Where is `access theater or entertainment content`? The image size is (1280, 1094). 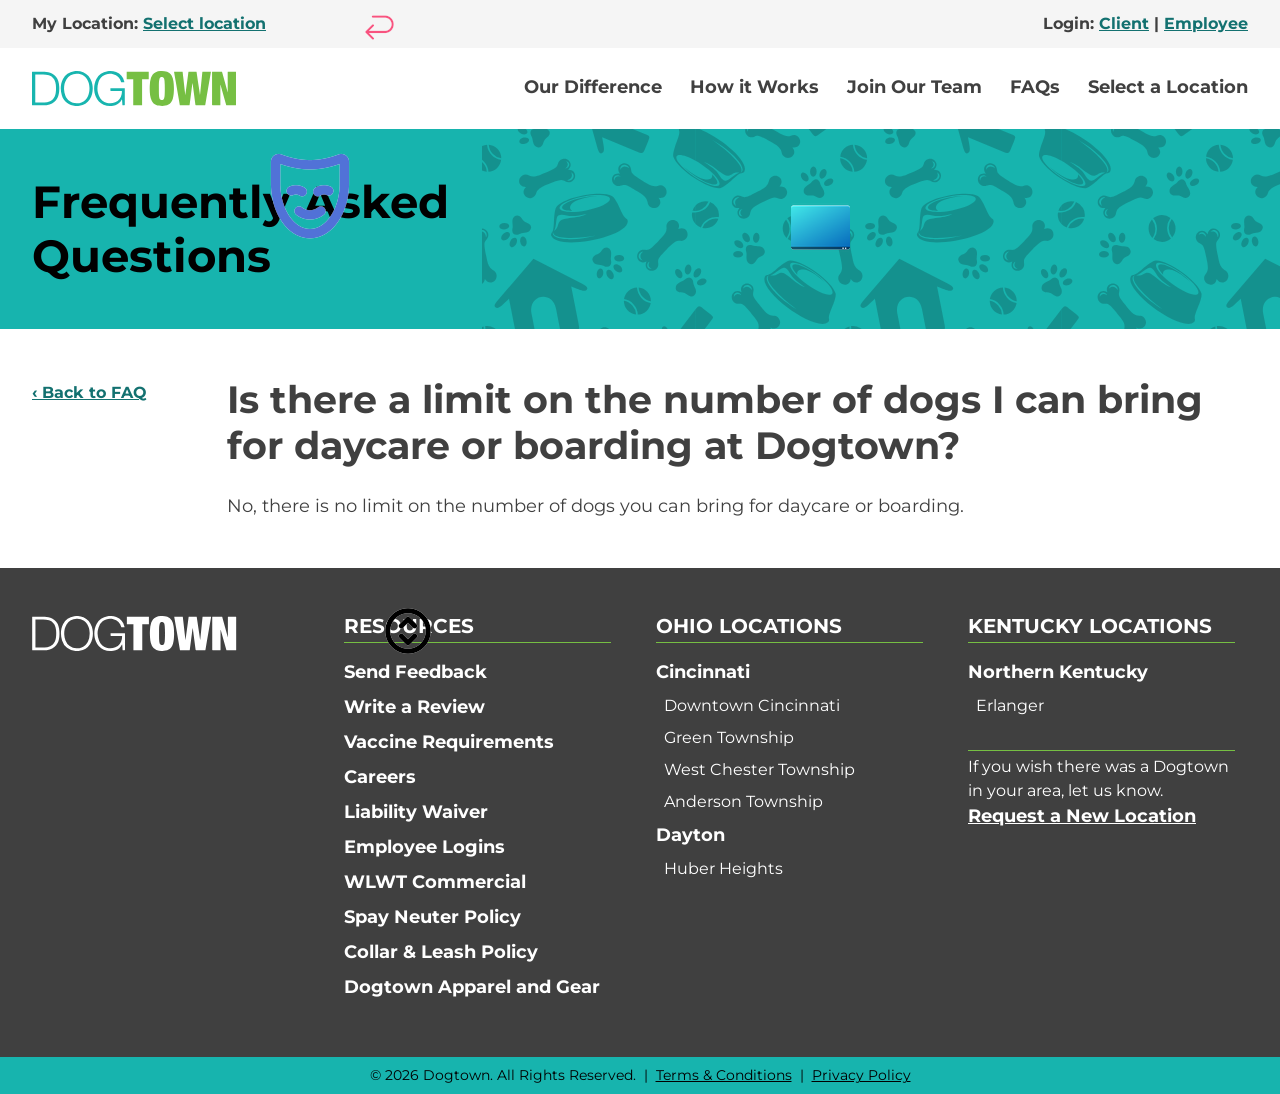 access theater or entertainment content is located at coordinates (310, 193).